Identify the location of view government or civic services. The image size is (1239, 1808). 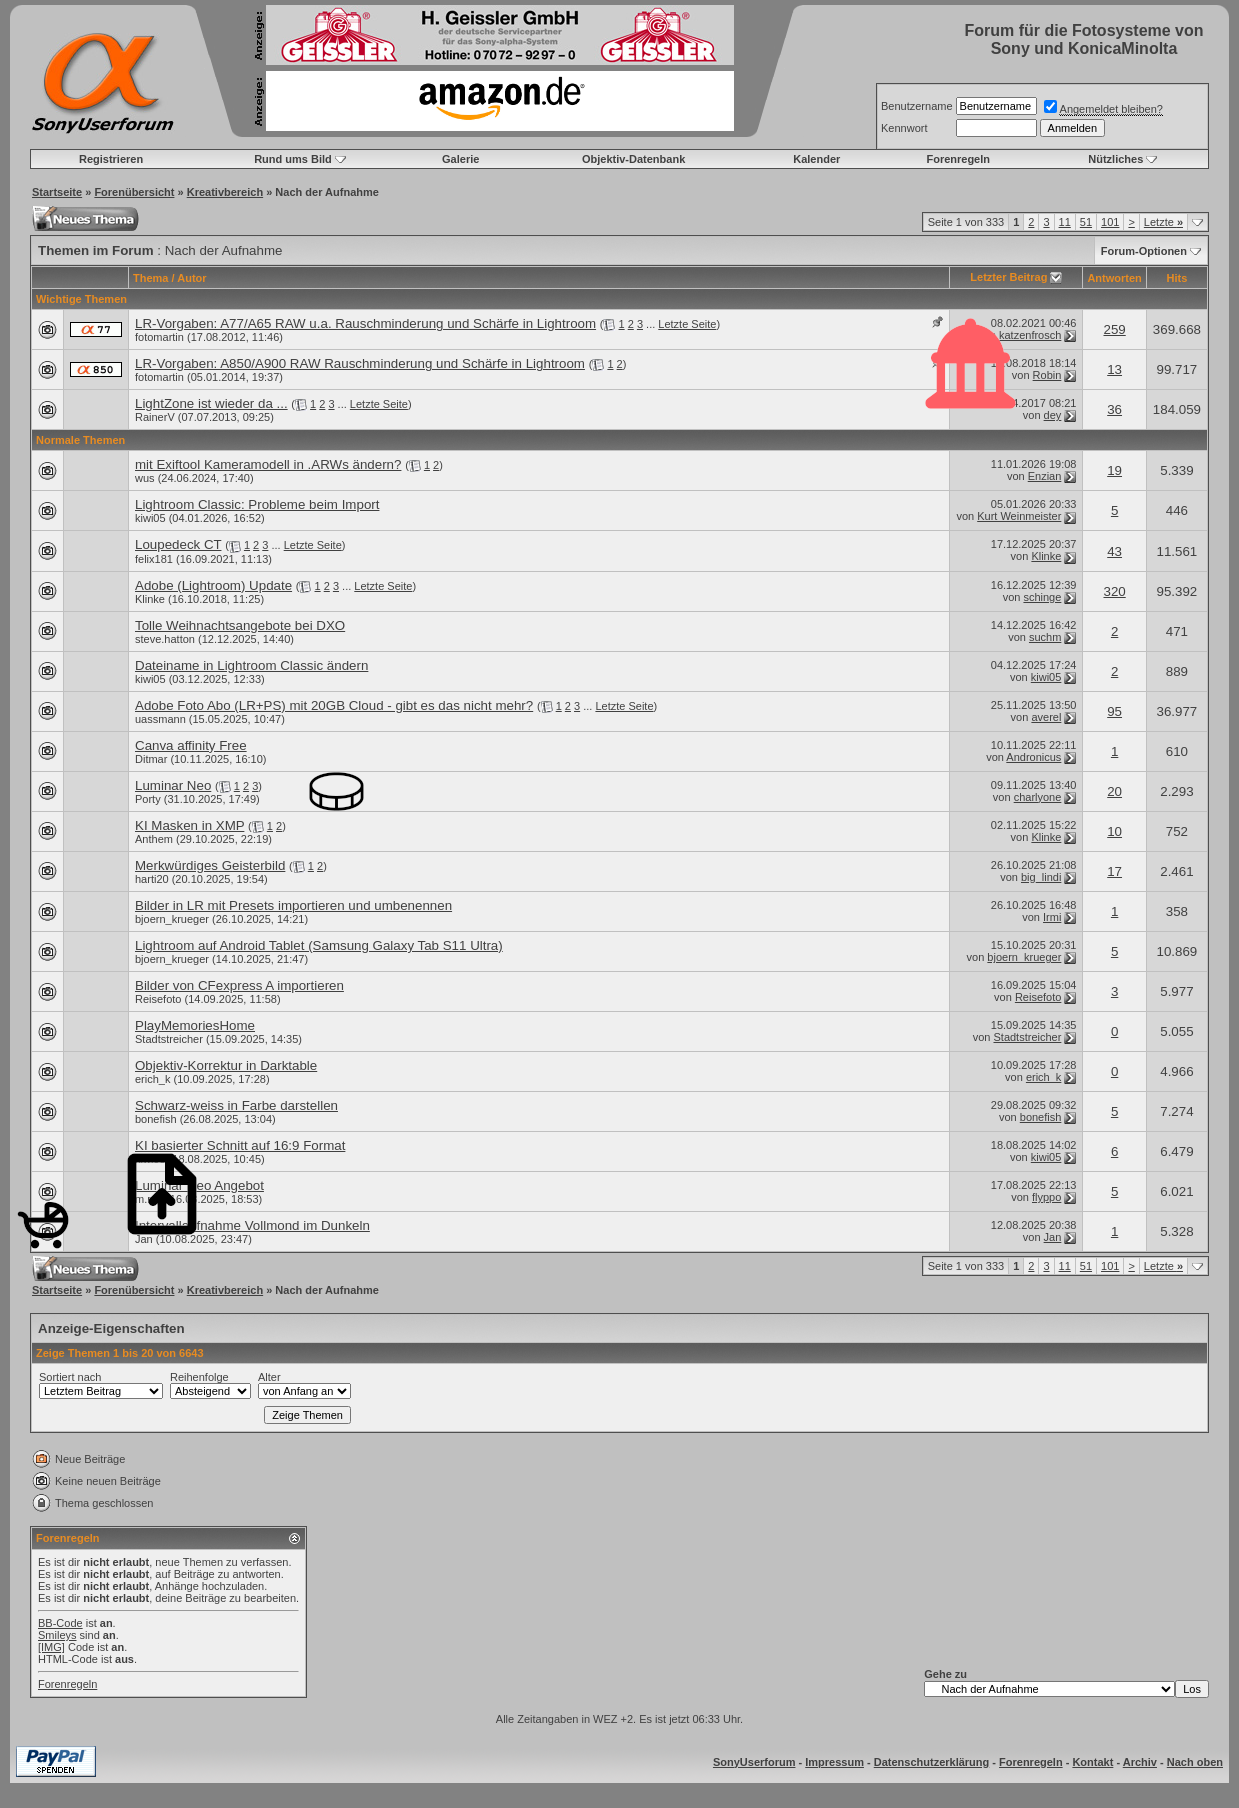
(970, 363).